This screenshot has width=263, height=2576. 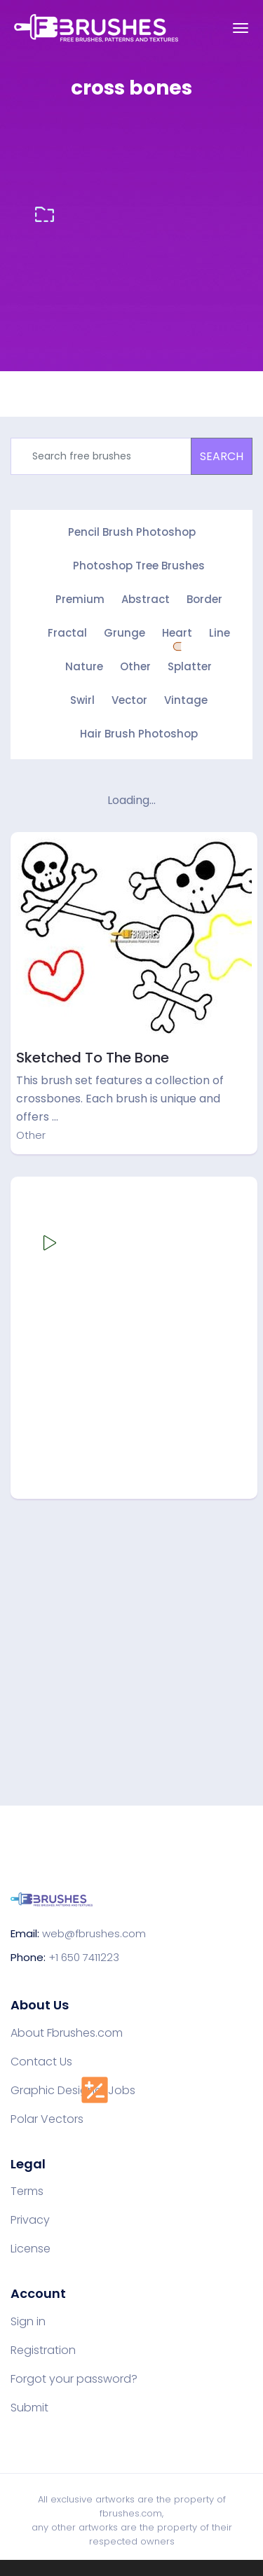 What do you see at coordinates (95, 2090) in the screenshot?
I see `toggle between adding and subtracting values` at bounding box center [95, 2090].